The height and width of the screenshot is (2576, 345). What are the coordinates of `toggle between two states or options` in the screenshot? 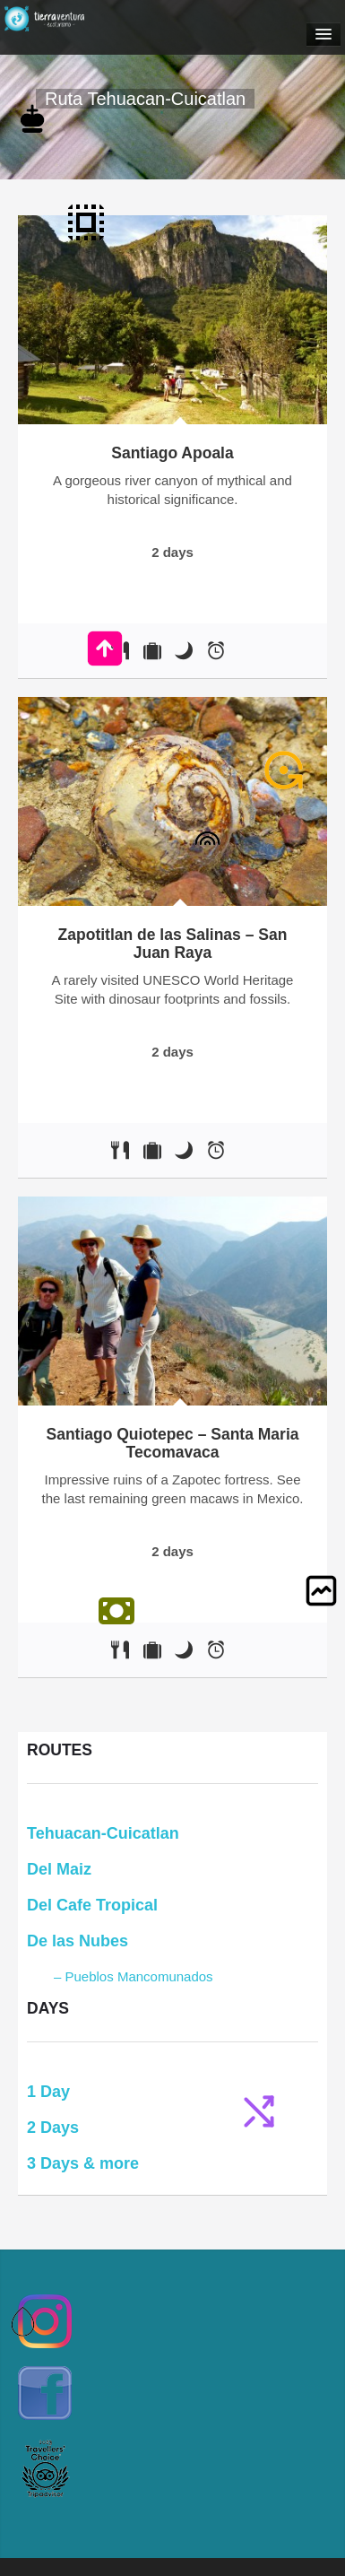 It's located at (259, 2112).